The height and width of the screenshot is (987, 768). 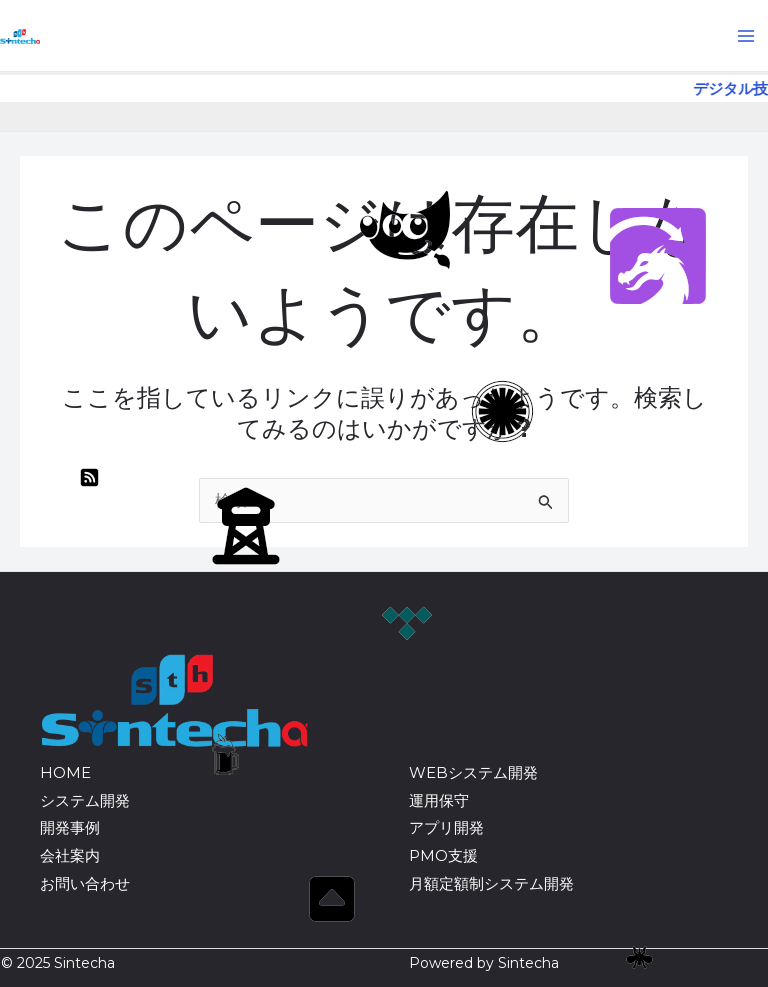 What do you see at coordinates (246, 526) in the screenshot?
I see `view observation tower or lookout point` at bounding box center [246, 526].